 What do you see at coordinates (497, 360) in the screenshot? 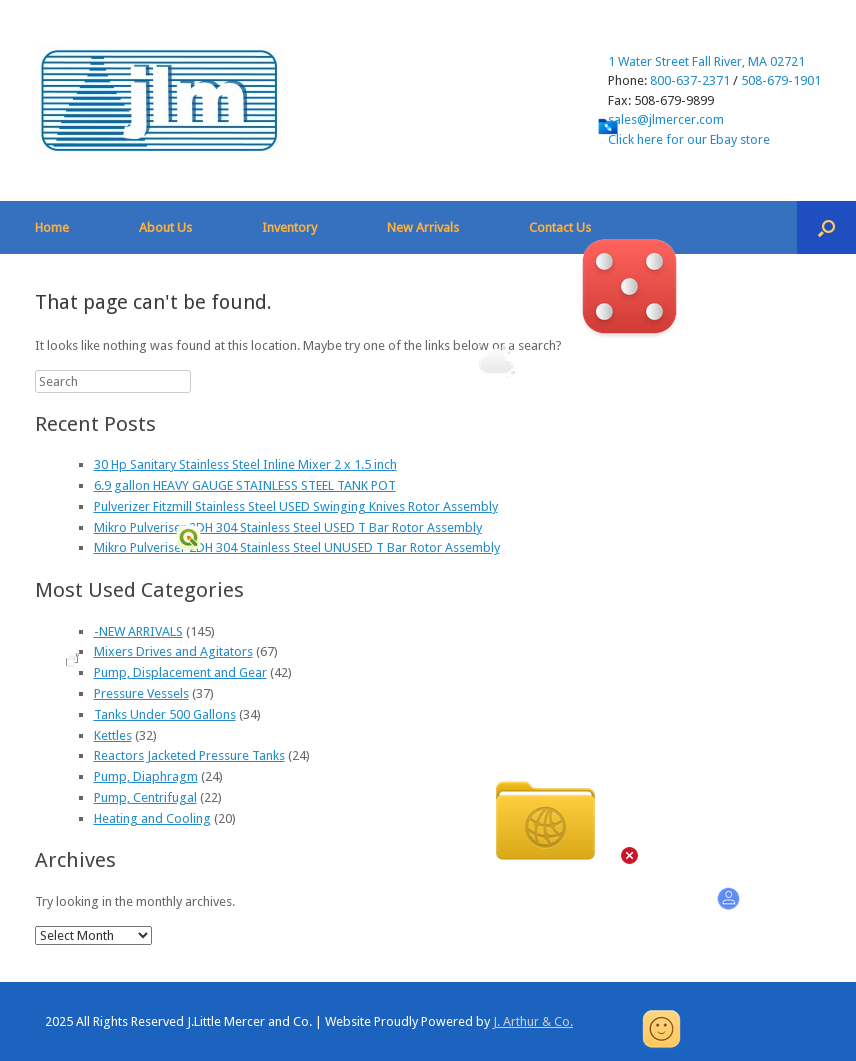
I see `indicates overcast or cloudy conditions at night` at bounding box center [497, 360].